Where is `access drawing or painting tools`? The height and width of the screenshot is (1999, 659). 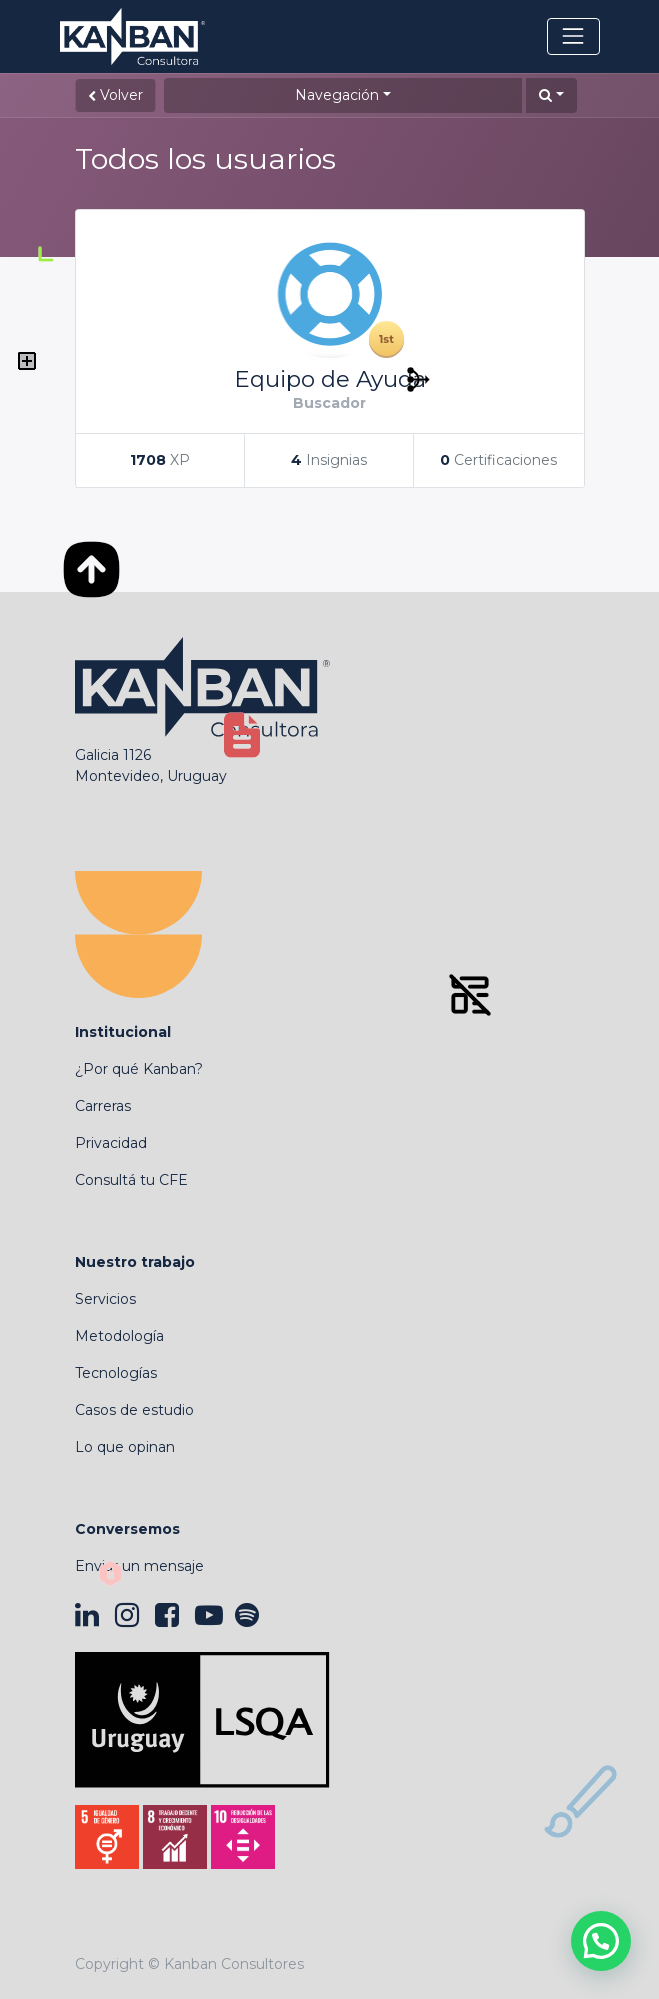 access drawing or painting tools is located at coordinates (580, 1801).